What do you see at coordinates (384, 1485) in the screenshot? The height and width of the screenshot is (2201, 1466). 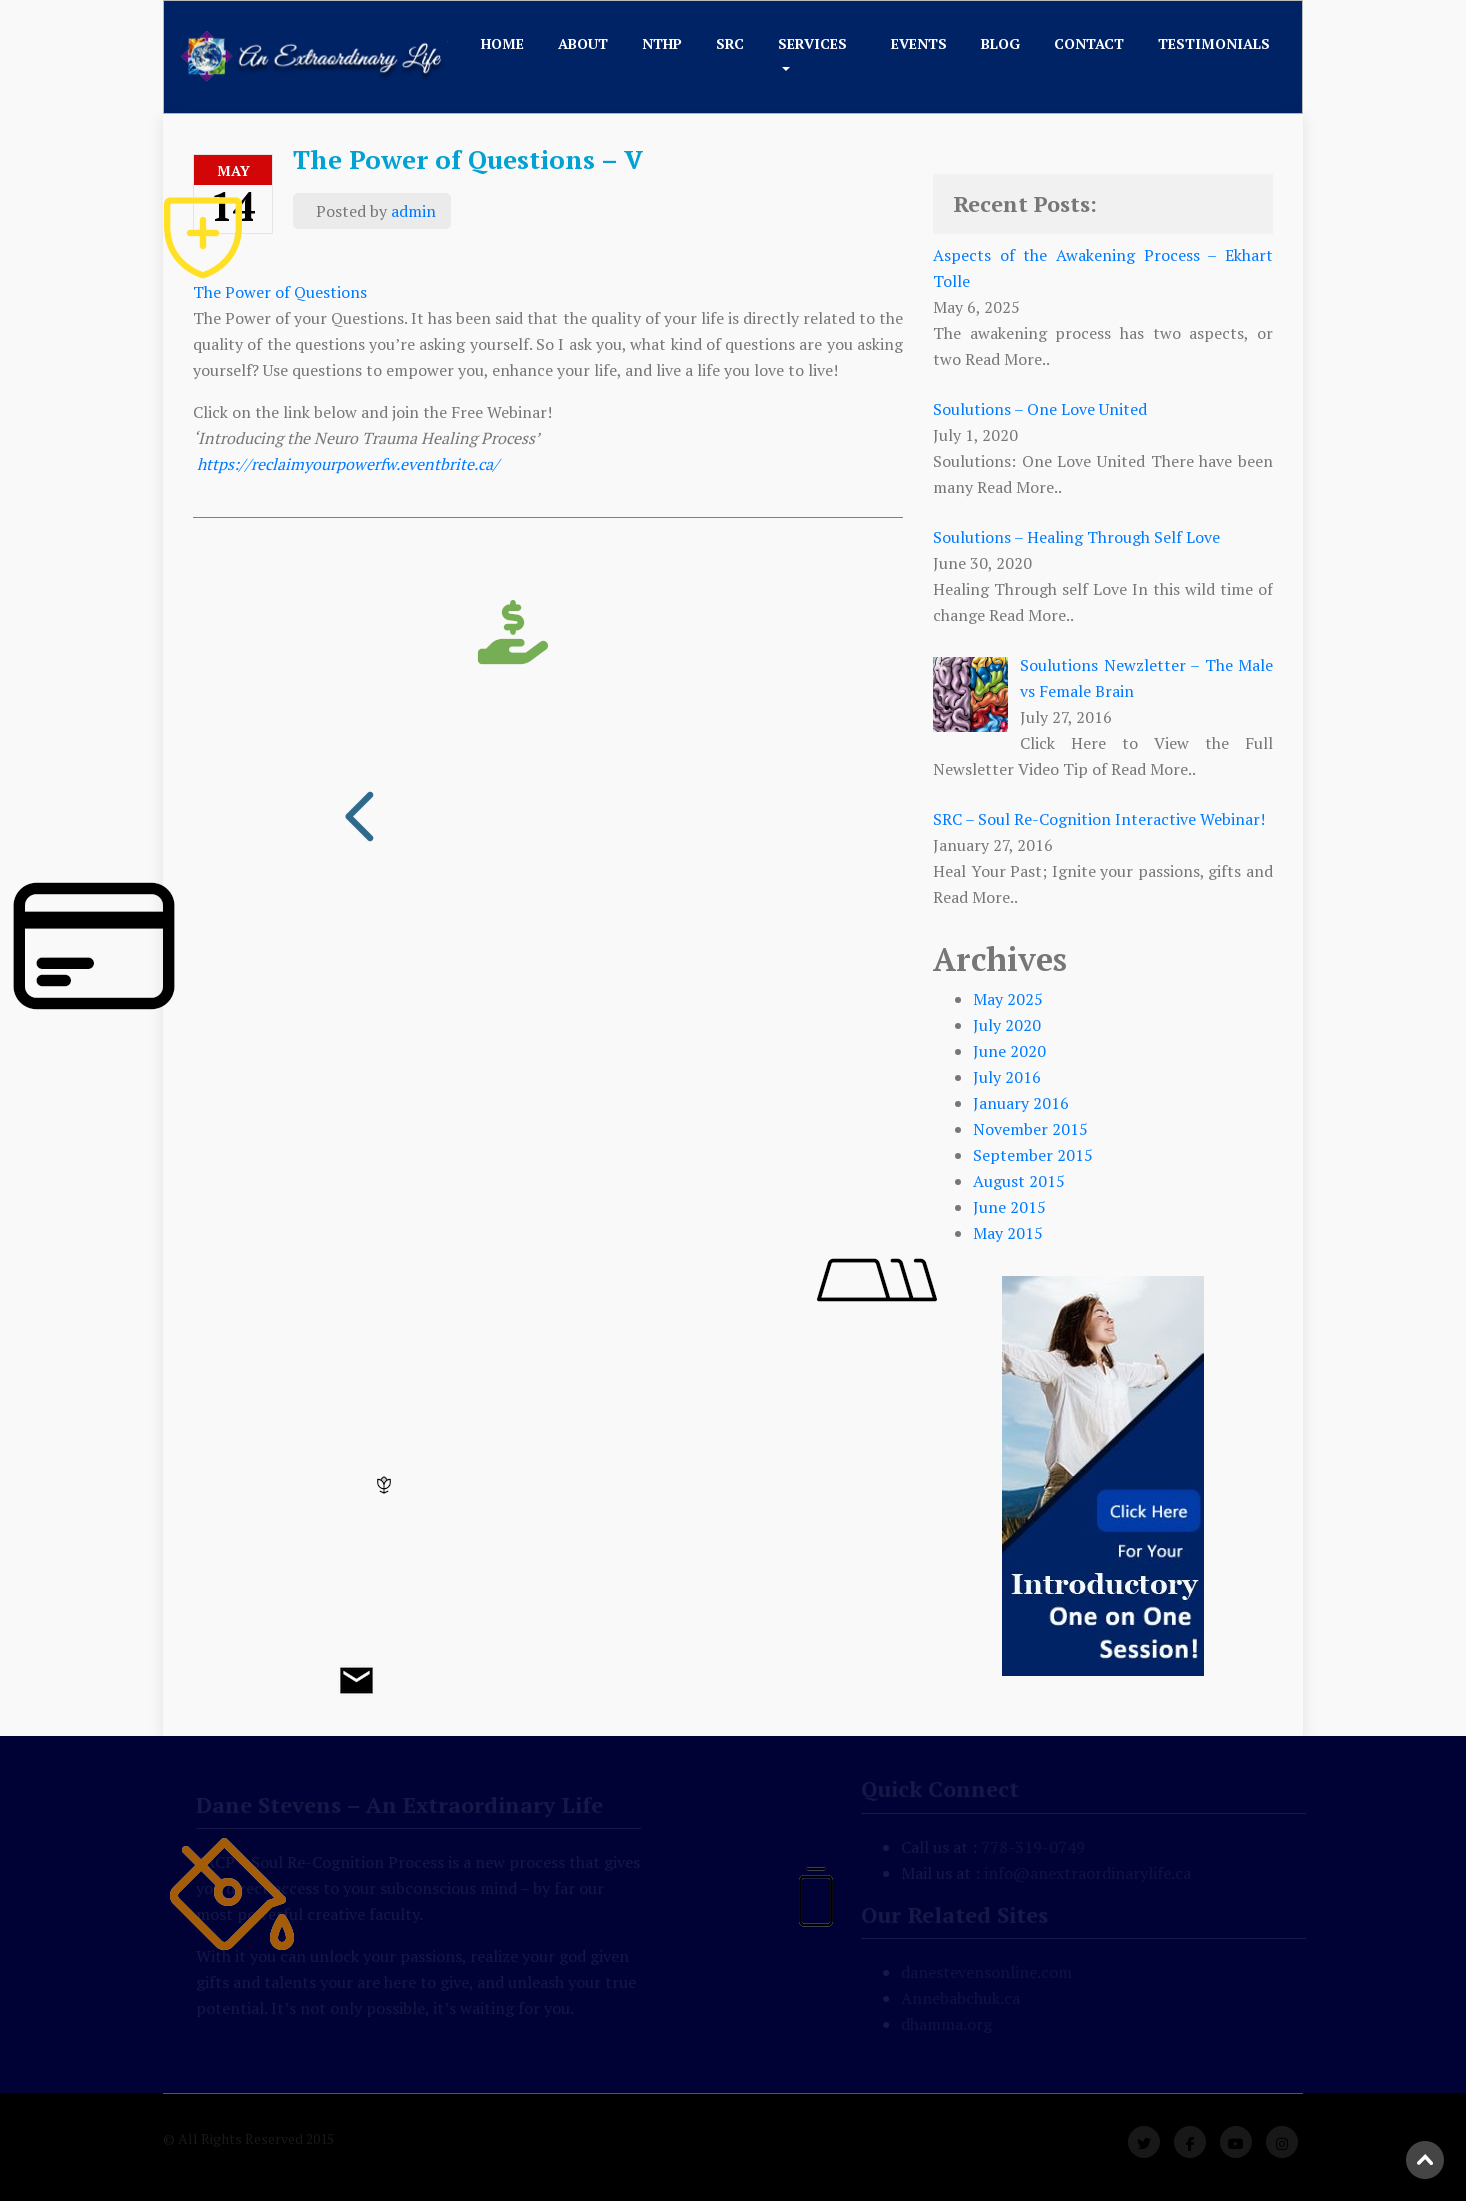 I see `access garden or plant care features` at bounding box center [384, 1485].